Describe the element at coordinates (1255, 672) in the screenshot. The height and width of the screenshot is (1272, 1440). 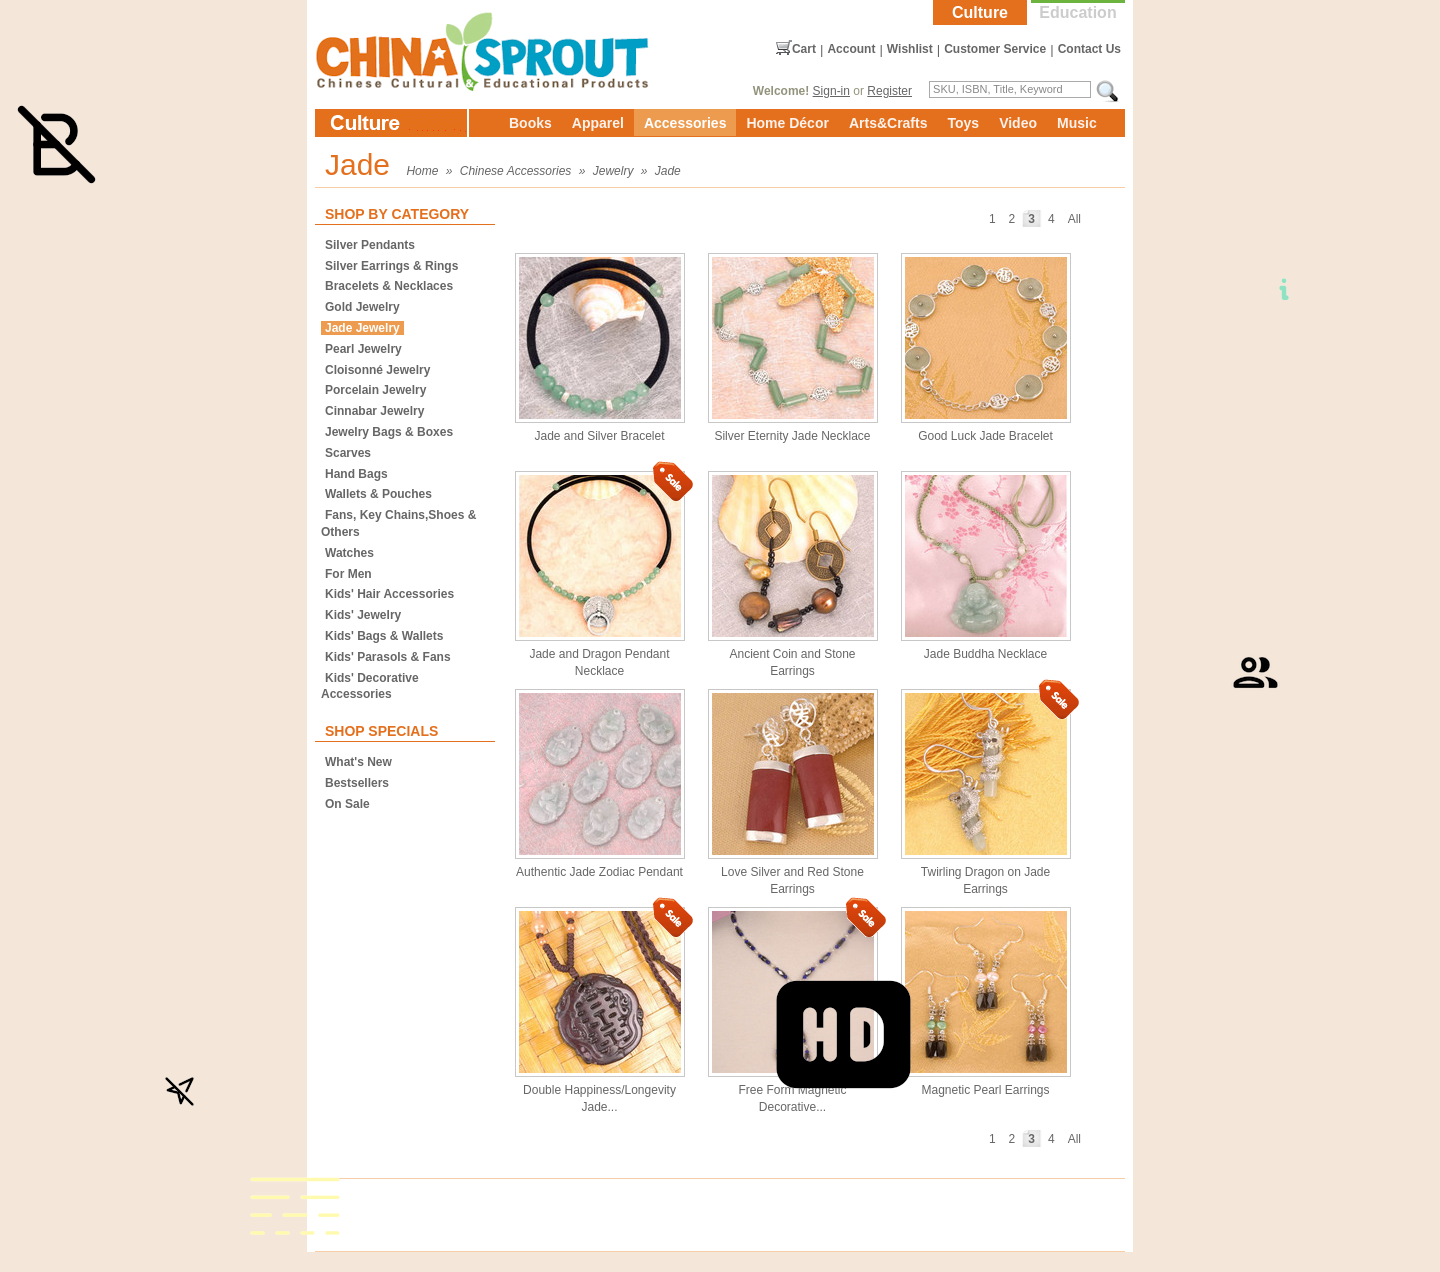
I see `view contacts or people list` at that location.